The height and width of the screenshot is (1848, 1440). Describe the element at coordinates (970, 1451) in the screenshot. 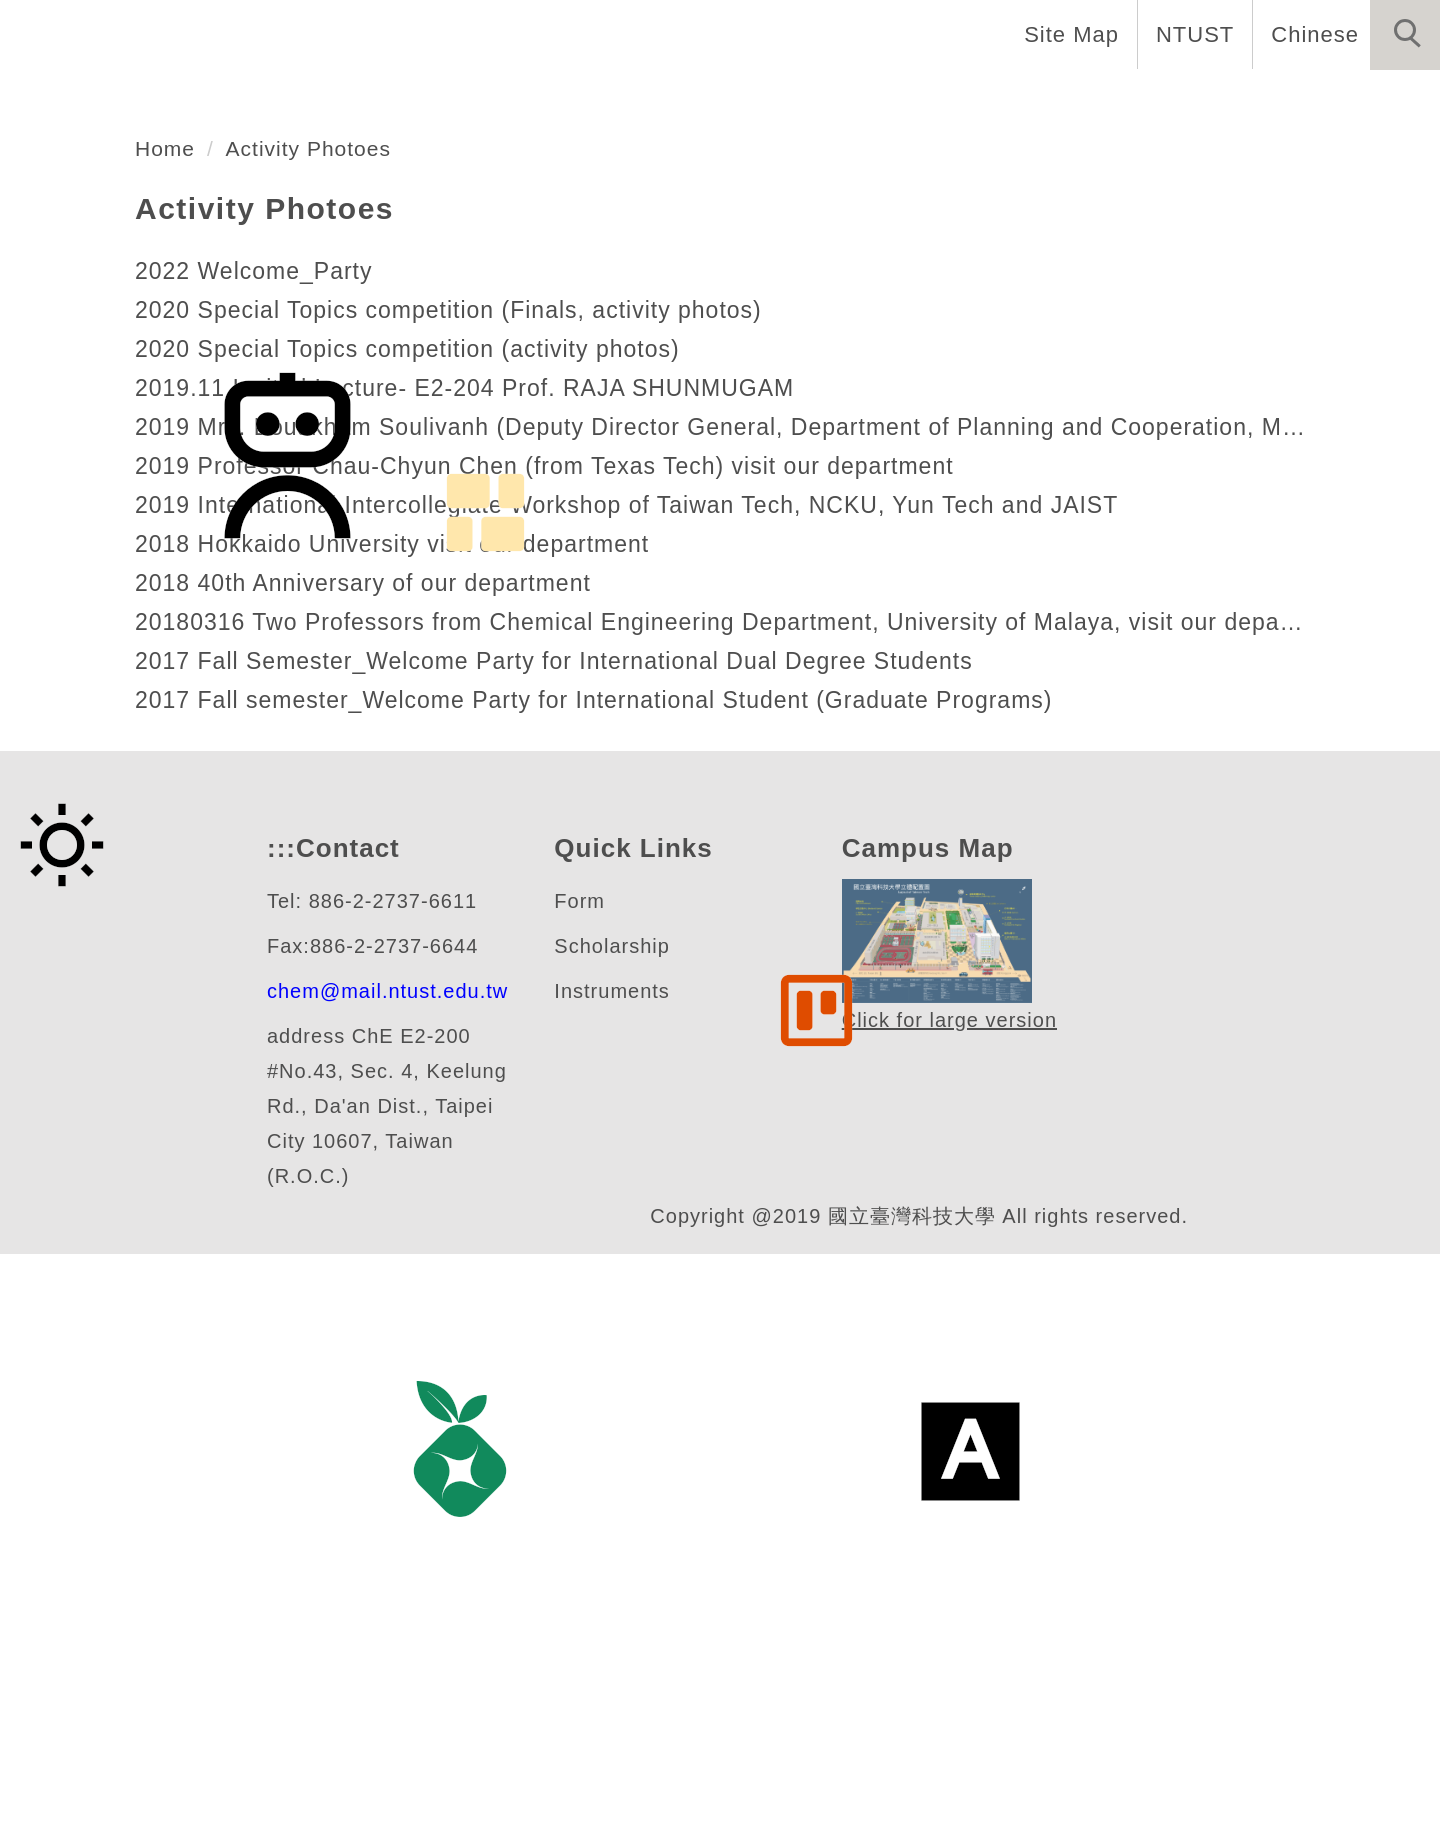

I see `enable character recognition or OCR` at that location.